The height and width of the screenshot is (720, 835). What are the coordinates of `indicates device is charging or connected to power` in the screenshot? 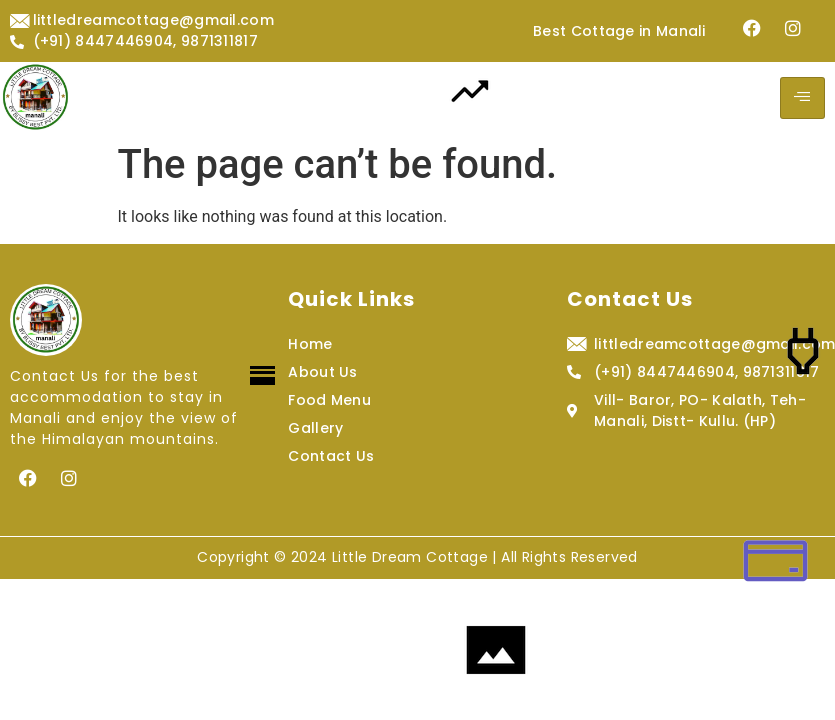 It's located at (803, 351).